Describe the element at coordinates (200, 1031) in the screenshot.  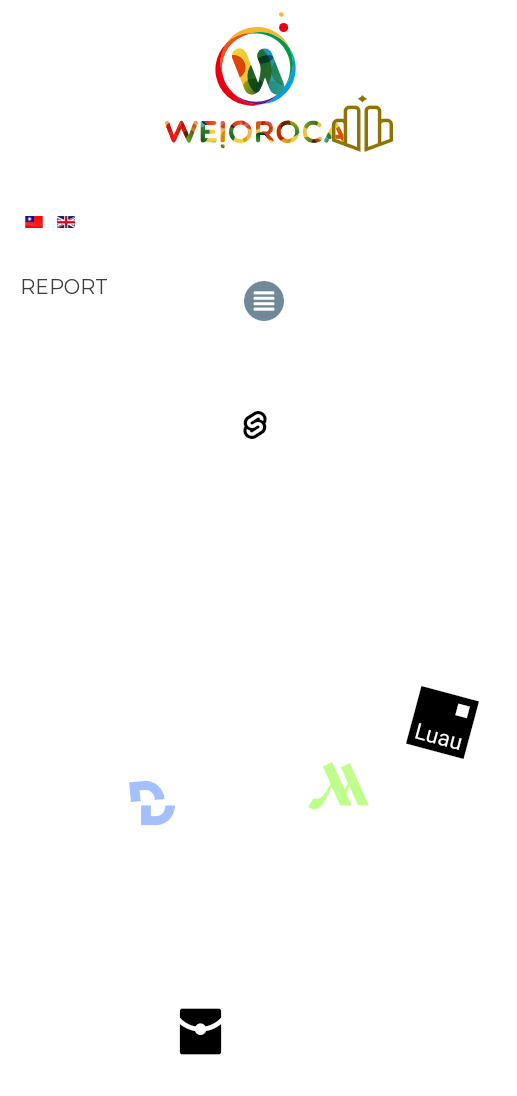
I see `send a red packet or digital gift money` at that location.